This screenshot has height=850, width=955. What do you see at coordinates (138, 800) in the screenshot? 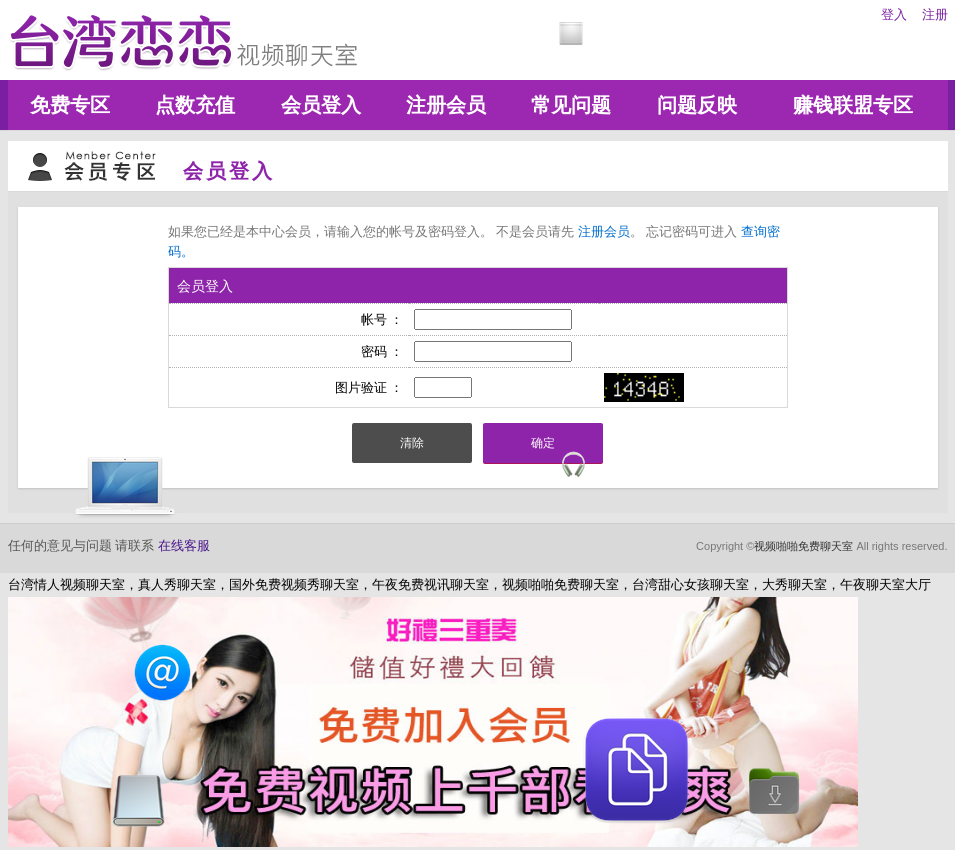
I see `removable storage device connected` at bounding box center [138, 800].